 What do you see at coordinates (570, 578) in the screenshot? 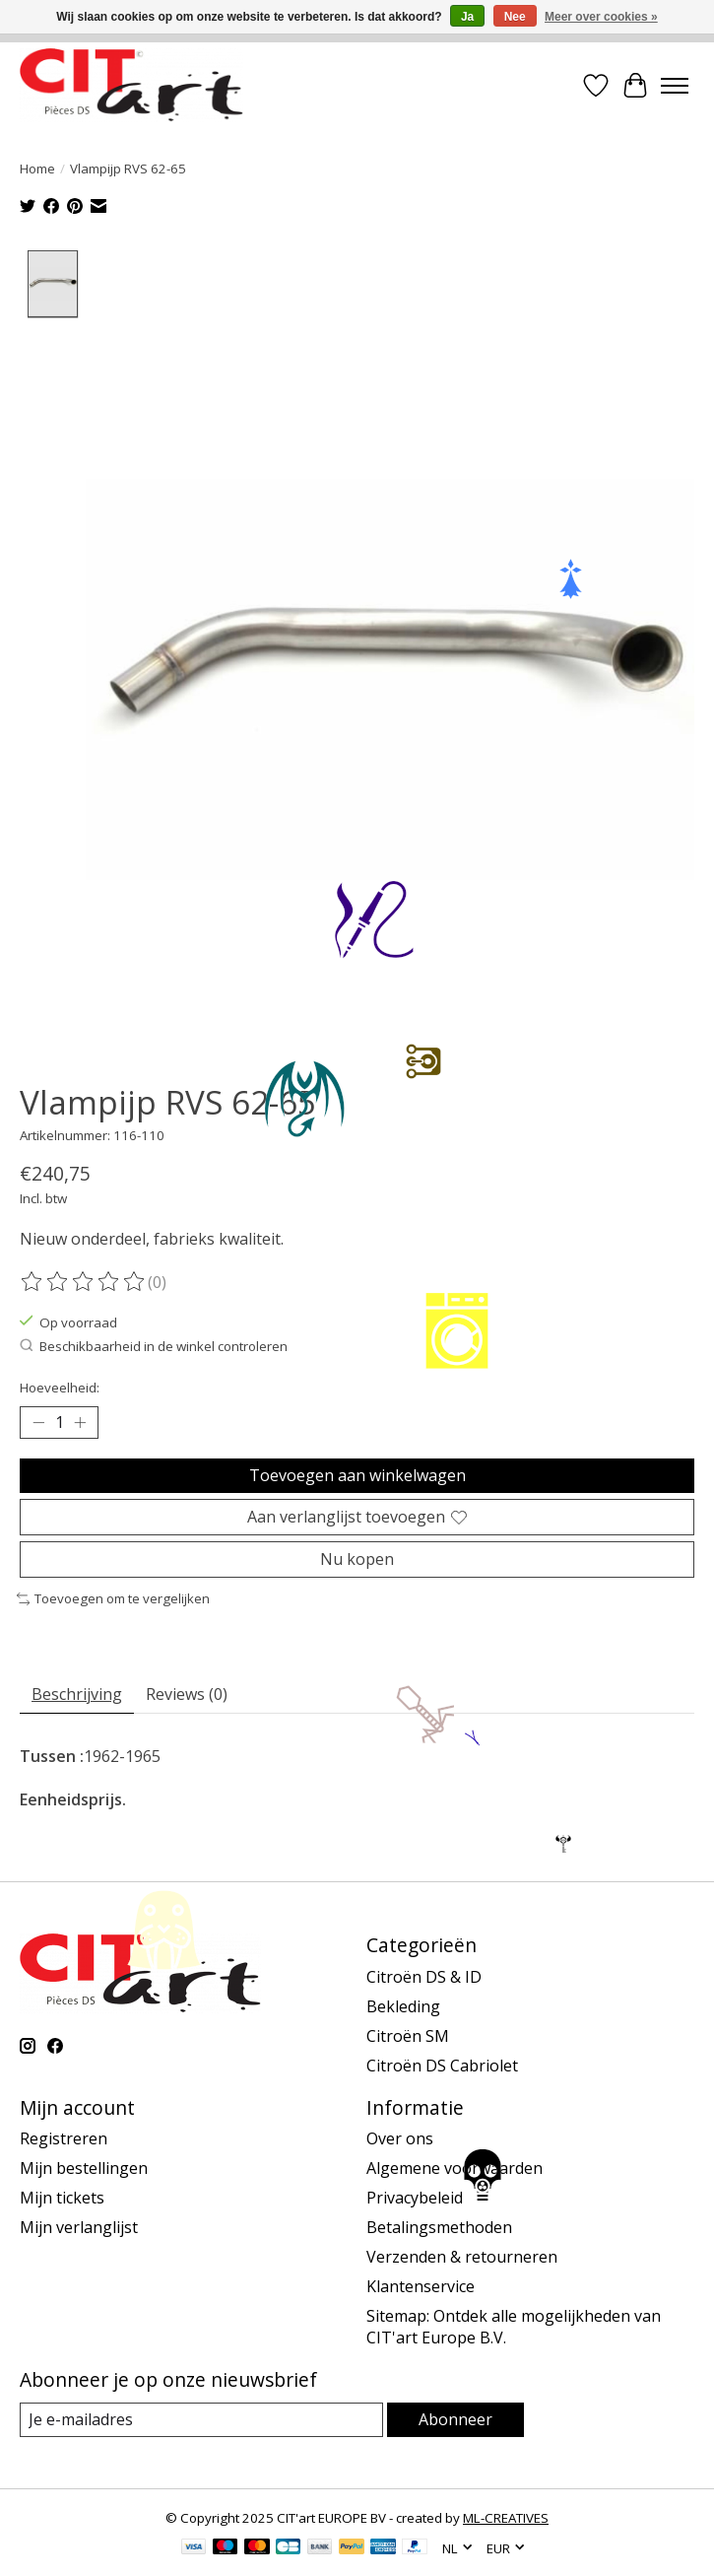
I see `heraldic ermine symbol used in coat of arms or crest designs` at bounding box center [570, 578].